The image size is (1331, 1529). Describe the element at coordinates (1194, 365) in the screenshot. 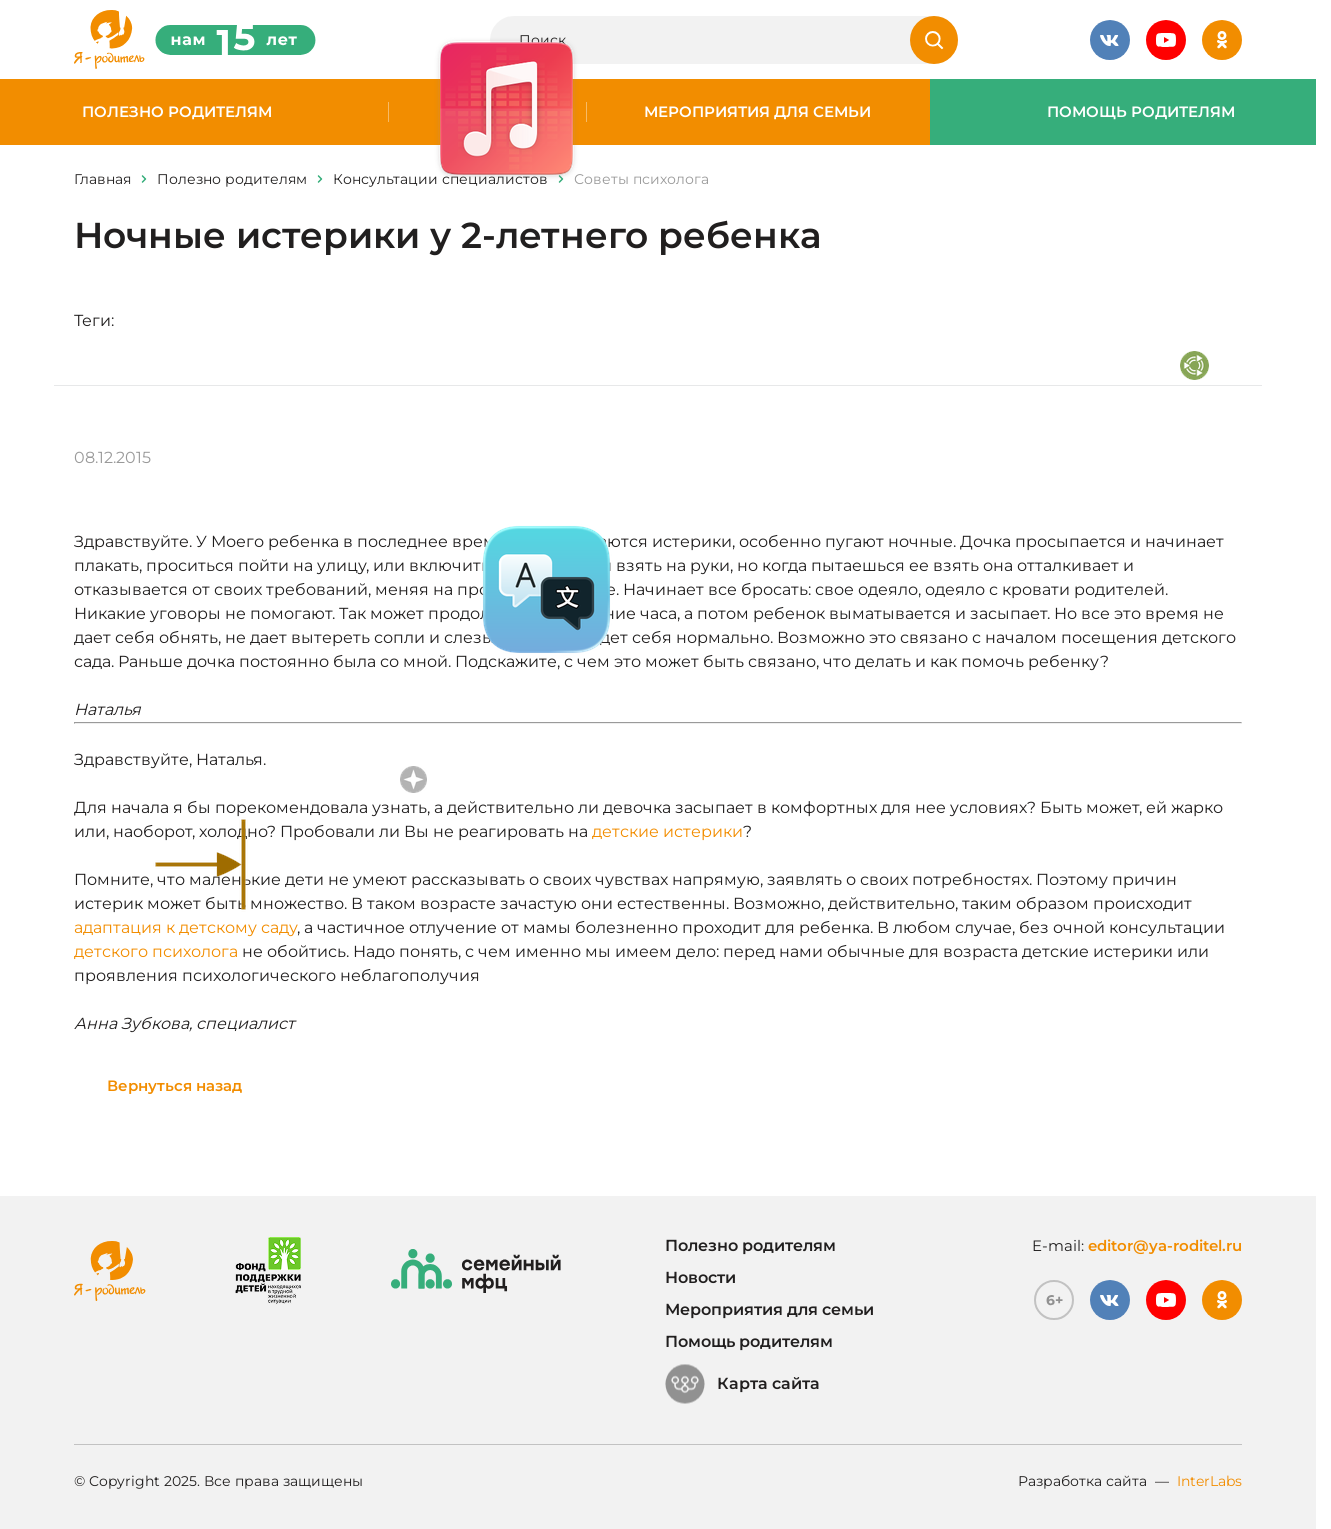

I see `ubuntu mate logo or branding indicator` at that location.